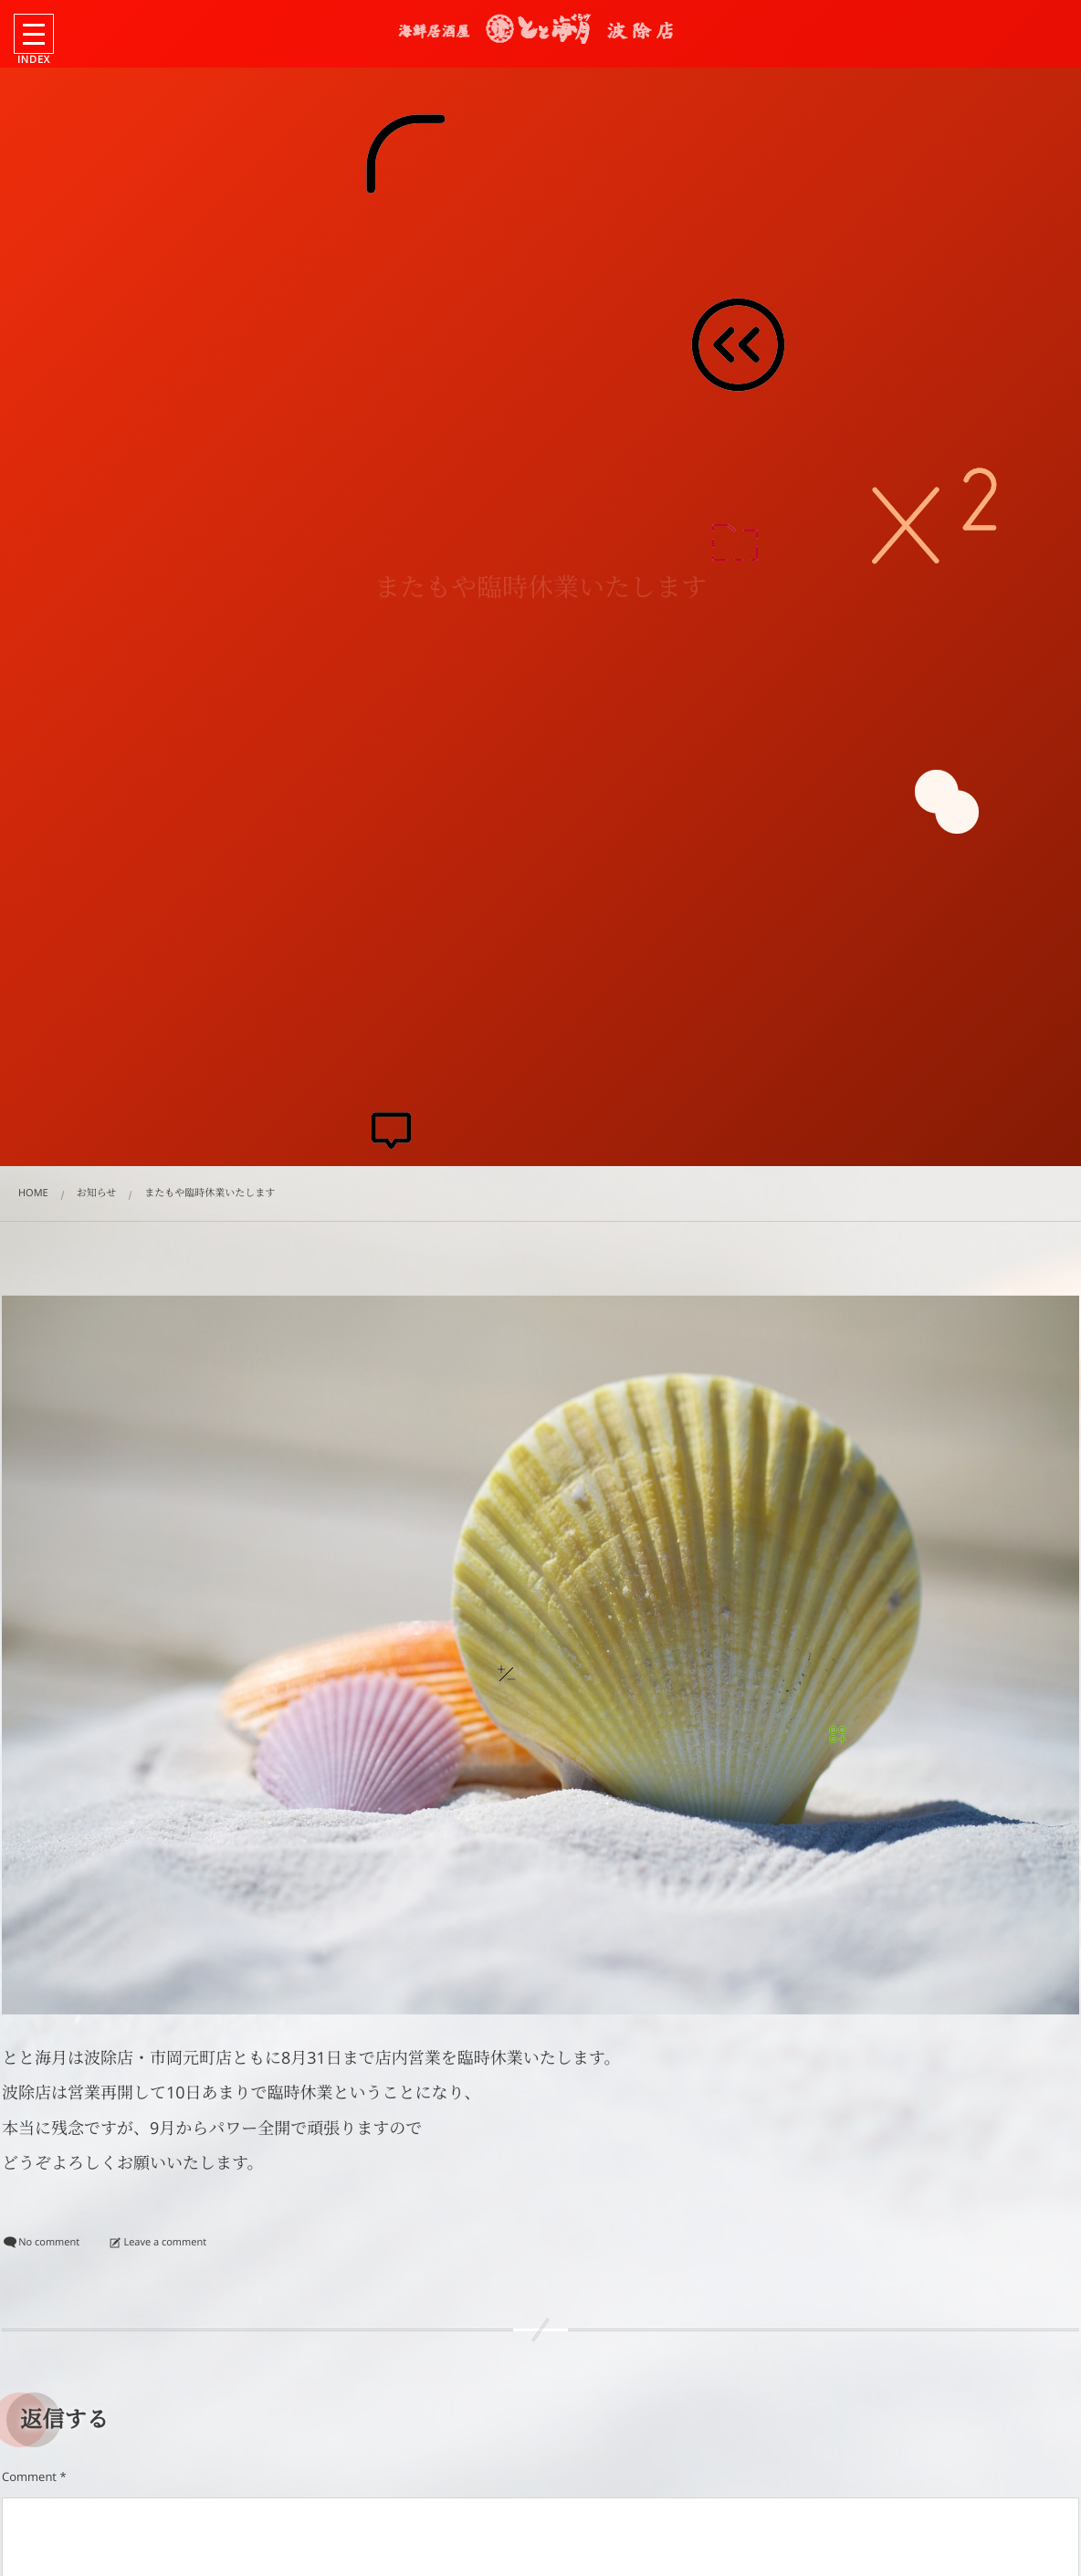 The width and height of the screenshot is (1081, 2576). What do you see at coordinates (927, 518) in the screenshot?
I see `apply superscript formatting to selected text` at bounding box center [927, 518].